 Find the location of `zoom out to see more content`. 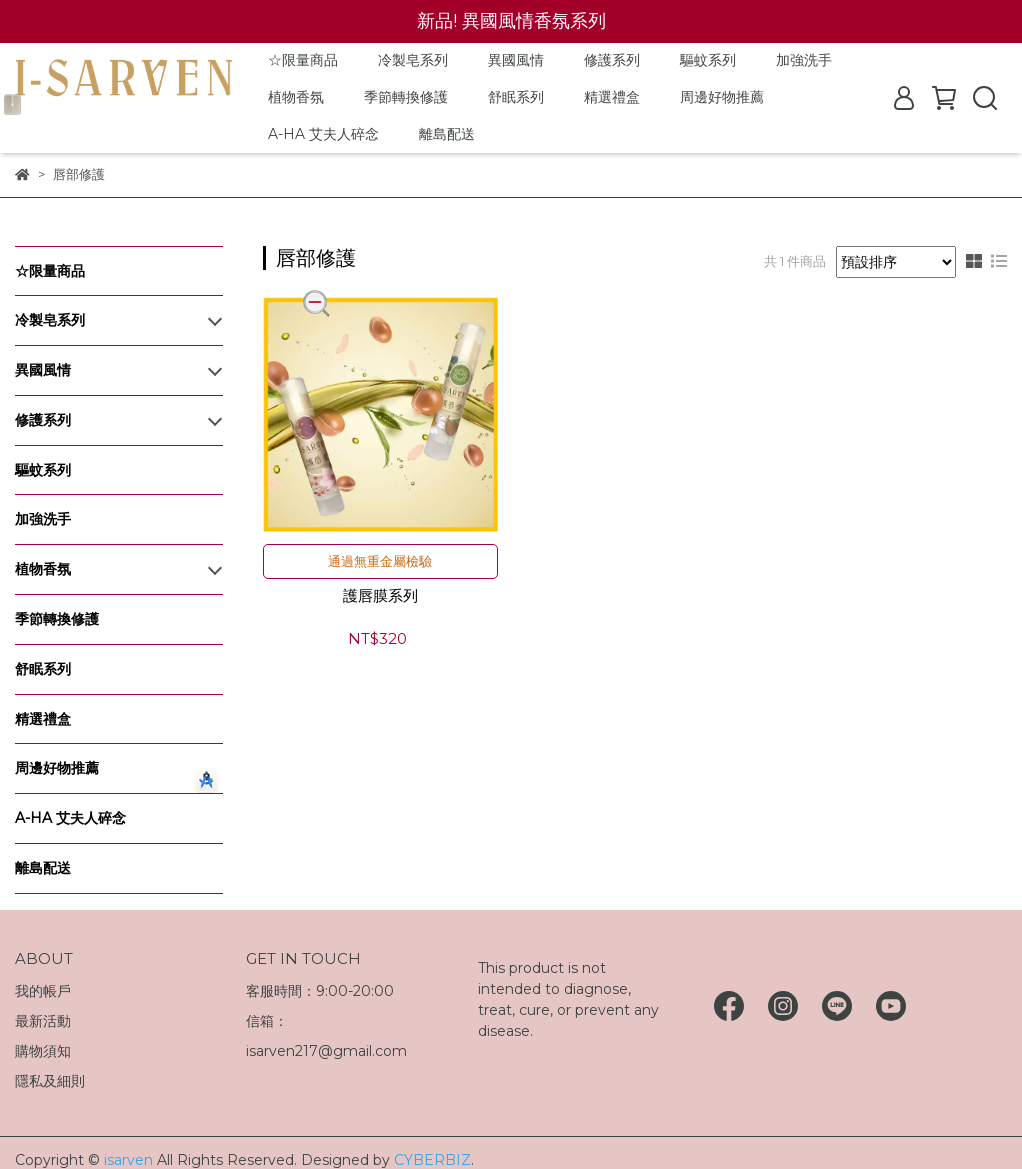

zoom out to see more content is located at coordinates (316, 303).